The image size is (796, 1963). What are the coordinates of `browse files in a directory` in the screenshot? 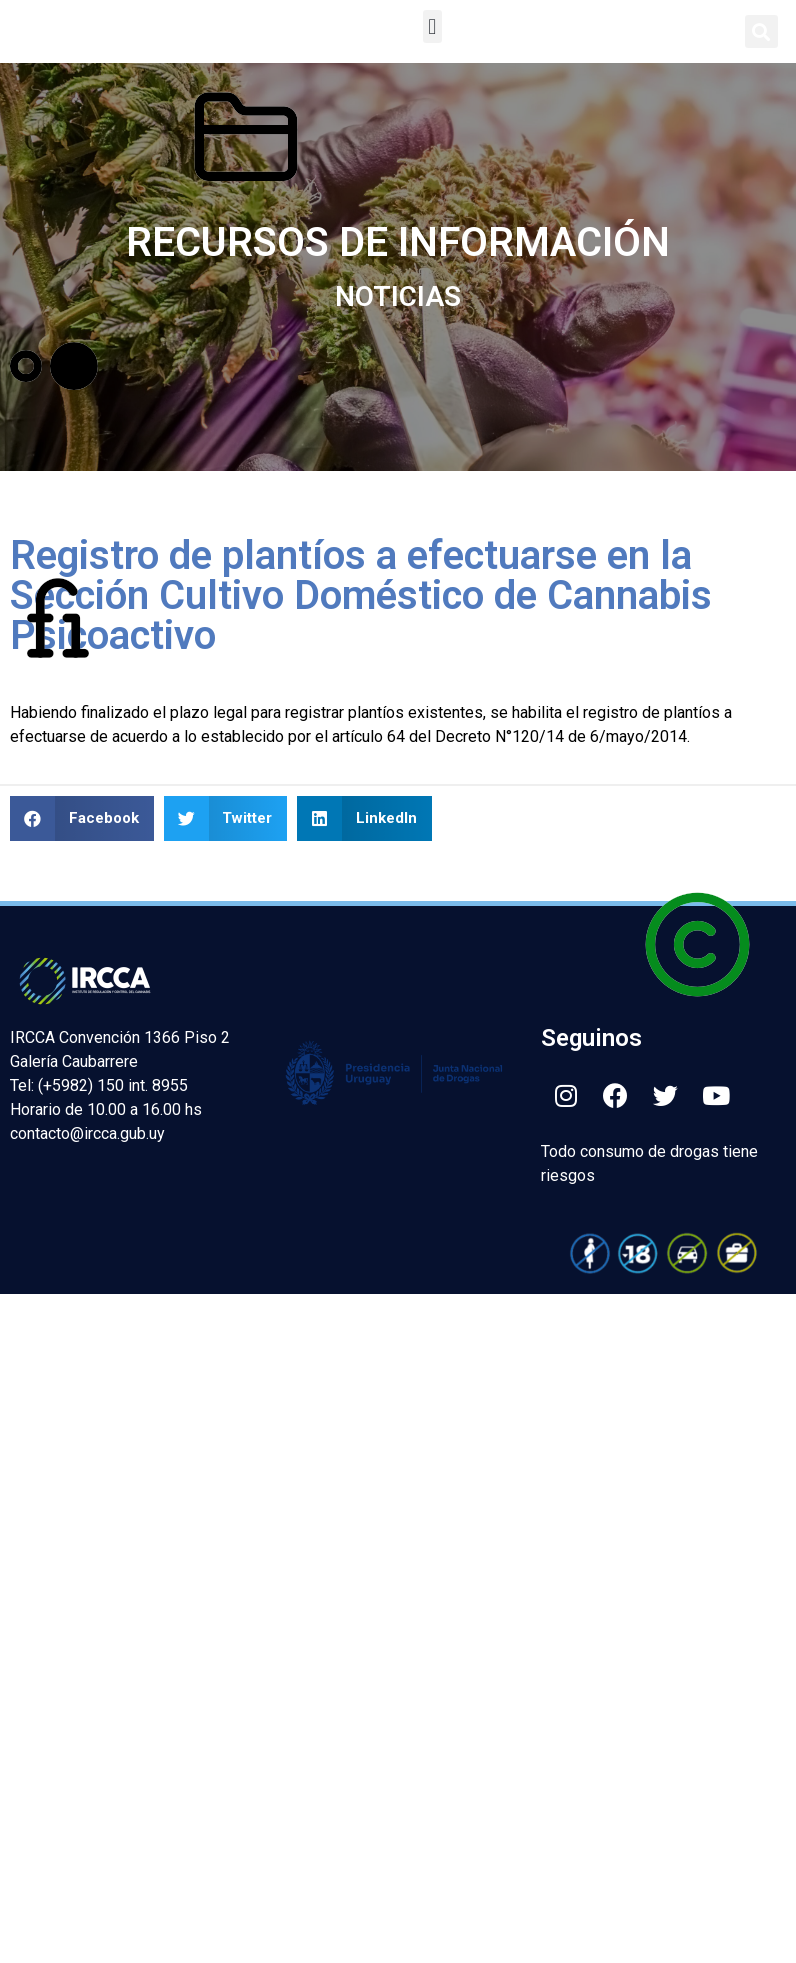 It's located at (246, 139).